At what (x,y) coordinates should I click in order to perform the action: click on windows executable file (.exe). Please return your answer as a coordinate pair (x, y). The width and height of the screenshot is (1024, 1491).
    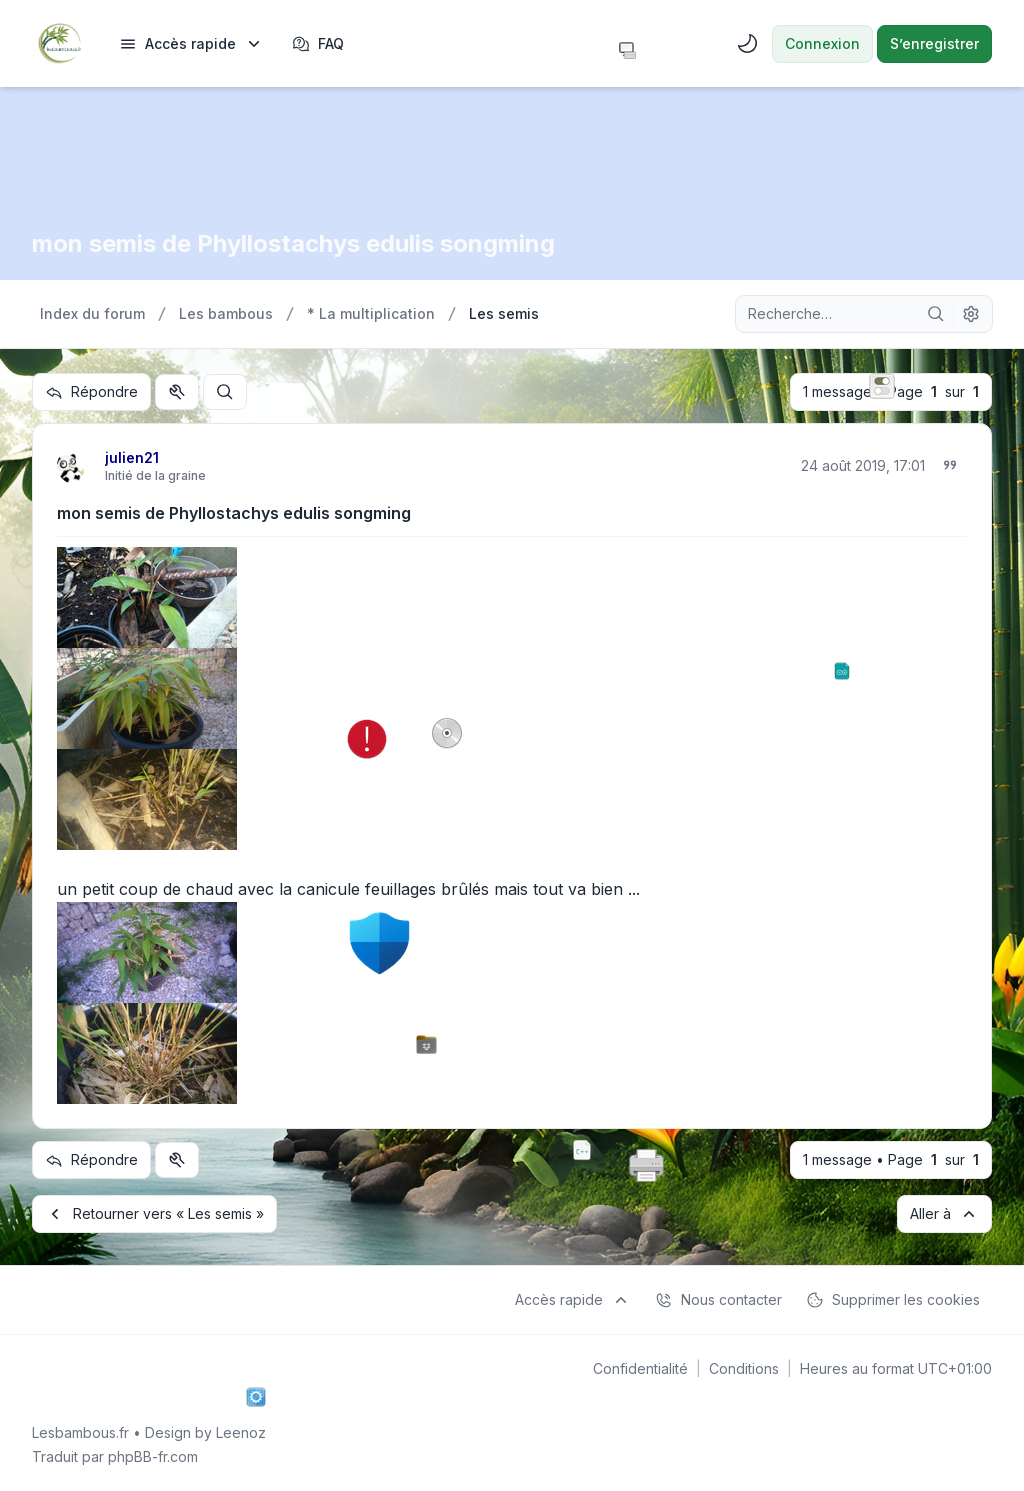
    Looking at the image, I should click on (256, 1397).